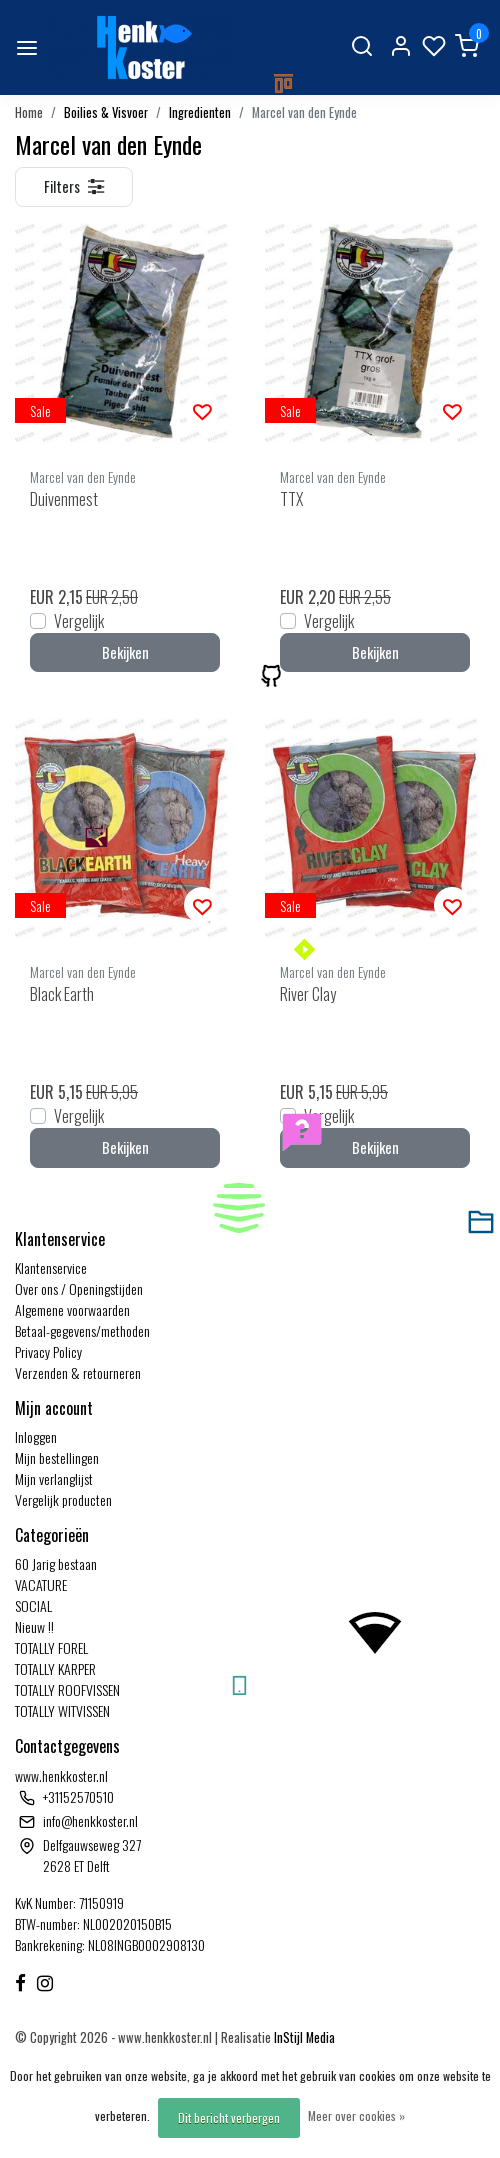 This screenshot has height=2158, width=500. What do you see at coordinates (304, 949) in the screenshot?
I see `open Stremio media streaming app` at bounding box center [304, 949].